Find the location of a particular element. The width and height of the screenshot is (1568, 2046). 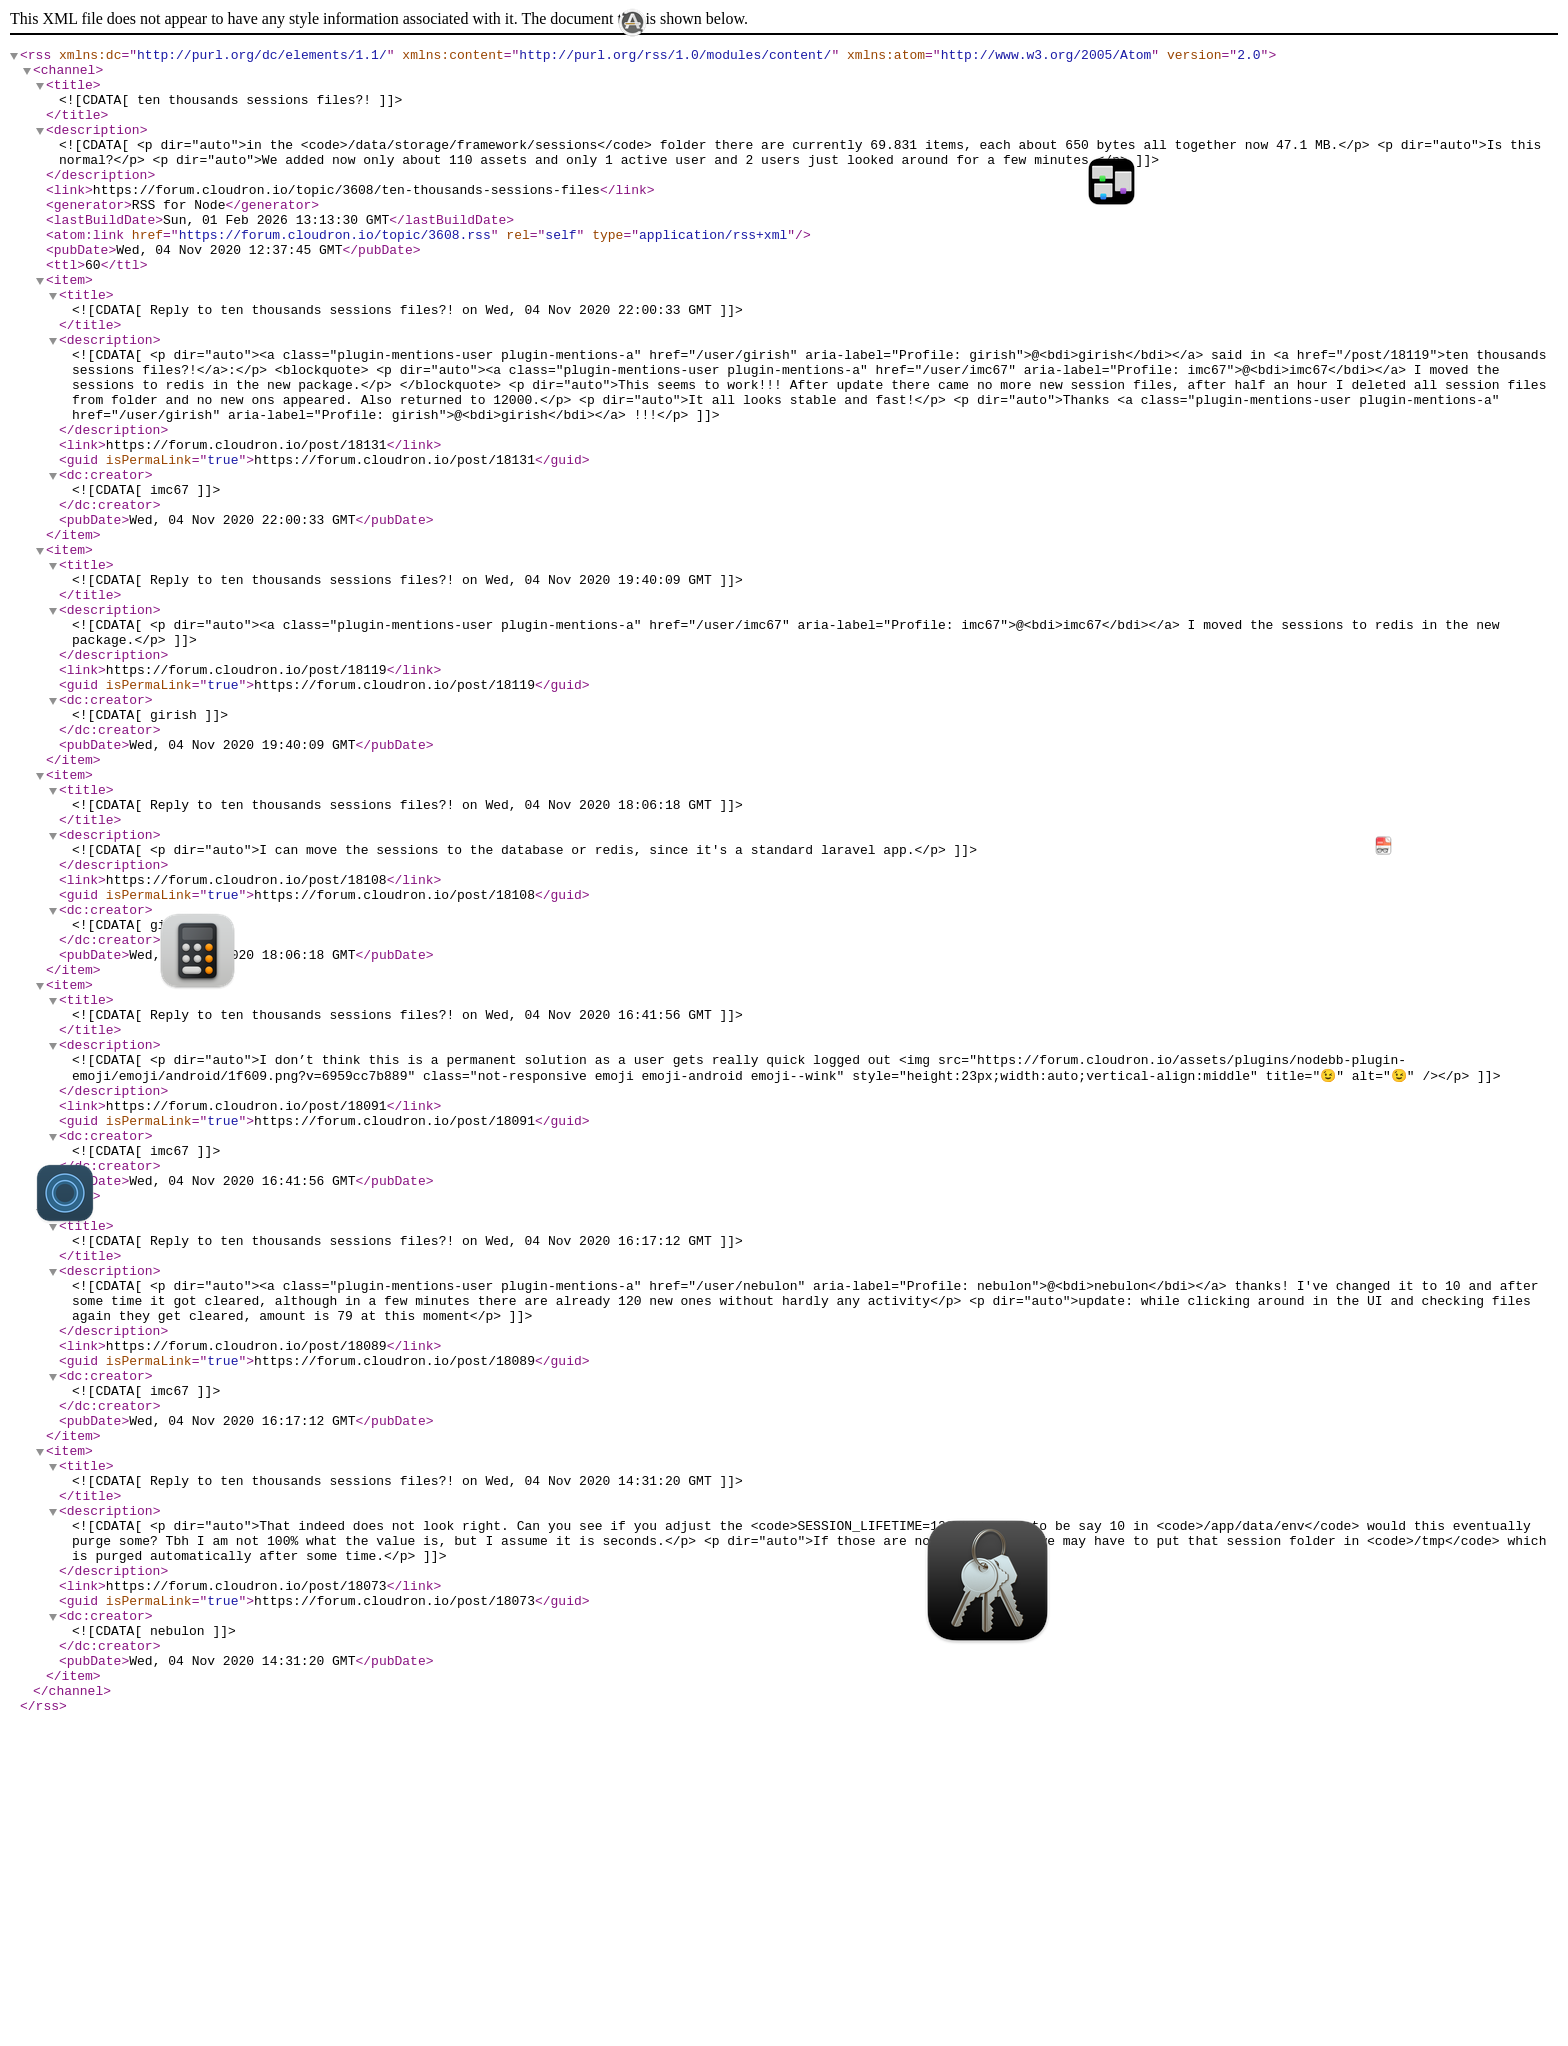

open the papers reference management app is located at coordinates (1383, 845).